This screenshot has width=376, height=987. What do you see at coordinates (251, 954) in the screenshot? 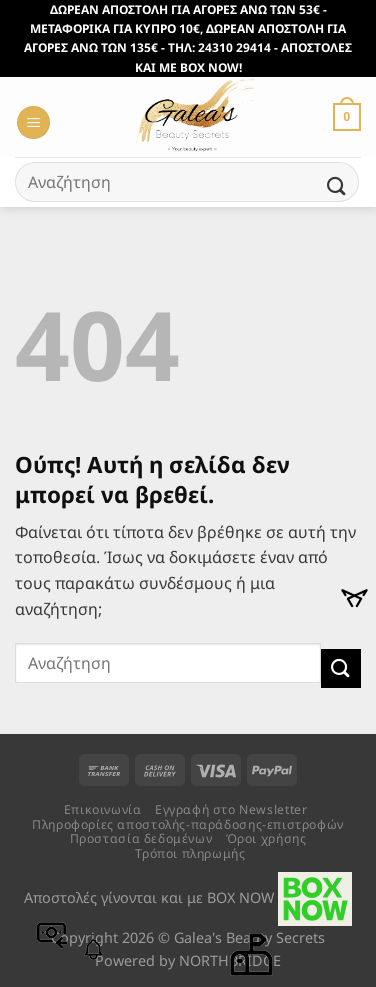
I see `access your mailbox or inbox` at bounding box center [251, 954].